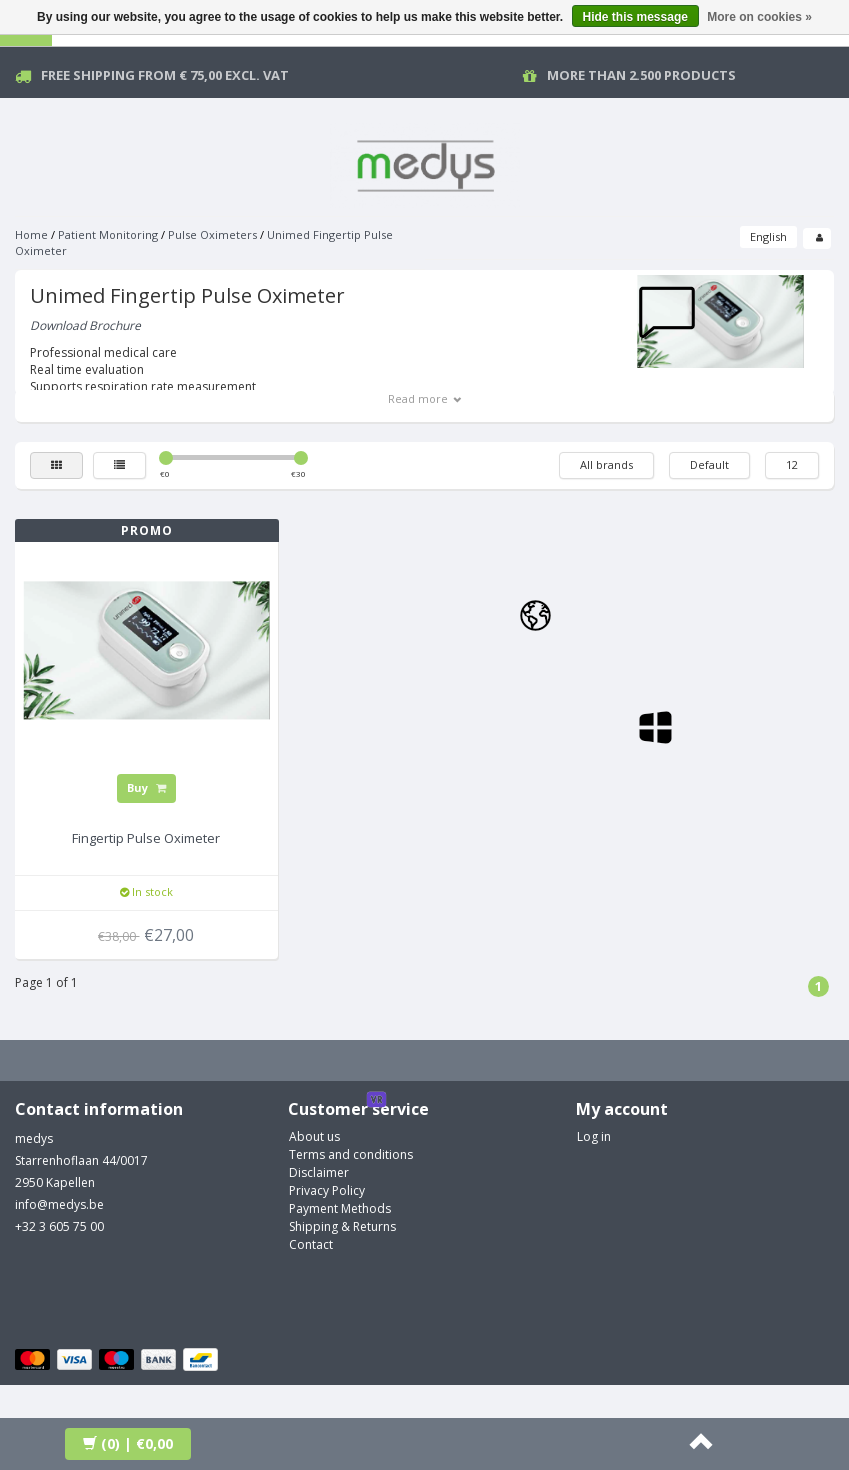 The width and height of the screenshot is (849, 1470). What do you see at coordinates (376, 1099) in the screenshot?
I see `indicates VR-compatible content or experience` at bounding box center [376, 1099].